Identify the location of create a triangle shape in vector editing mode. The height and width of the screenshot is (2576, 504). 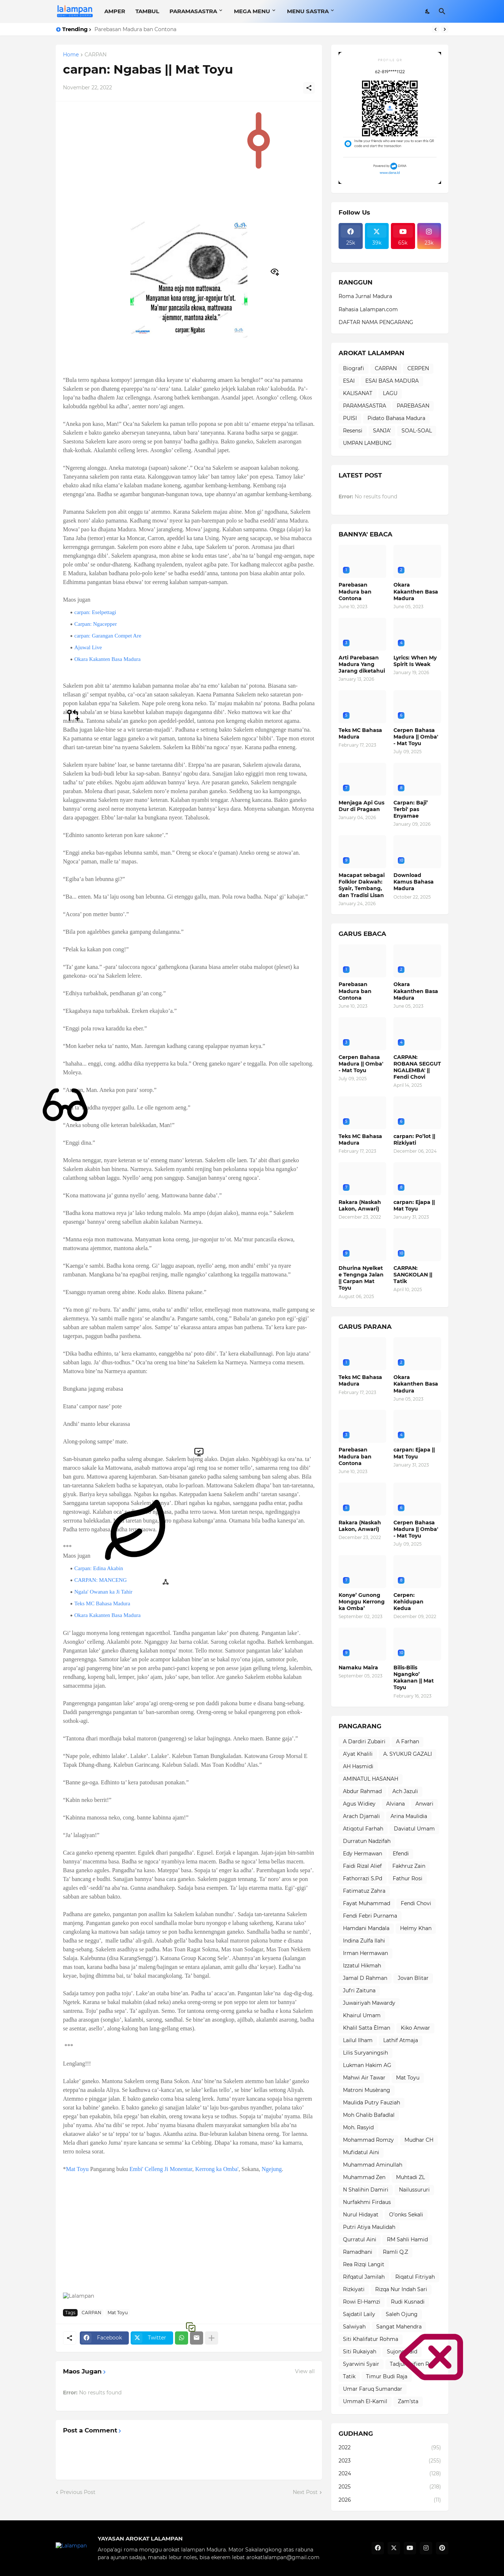
(165, 1581).